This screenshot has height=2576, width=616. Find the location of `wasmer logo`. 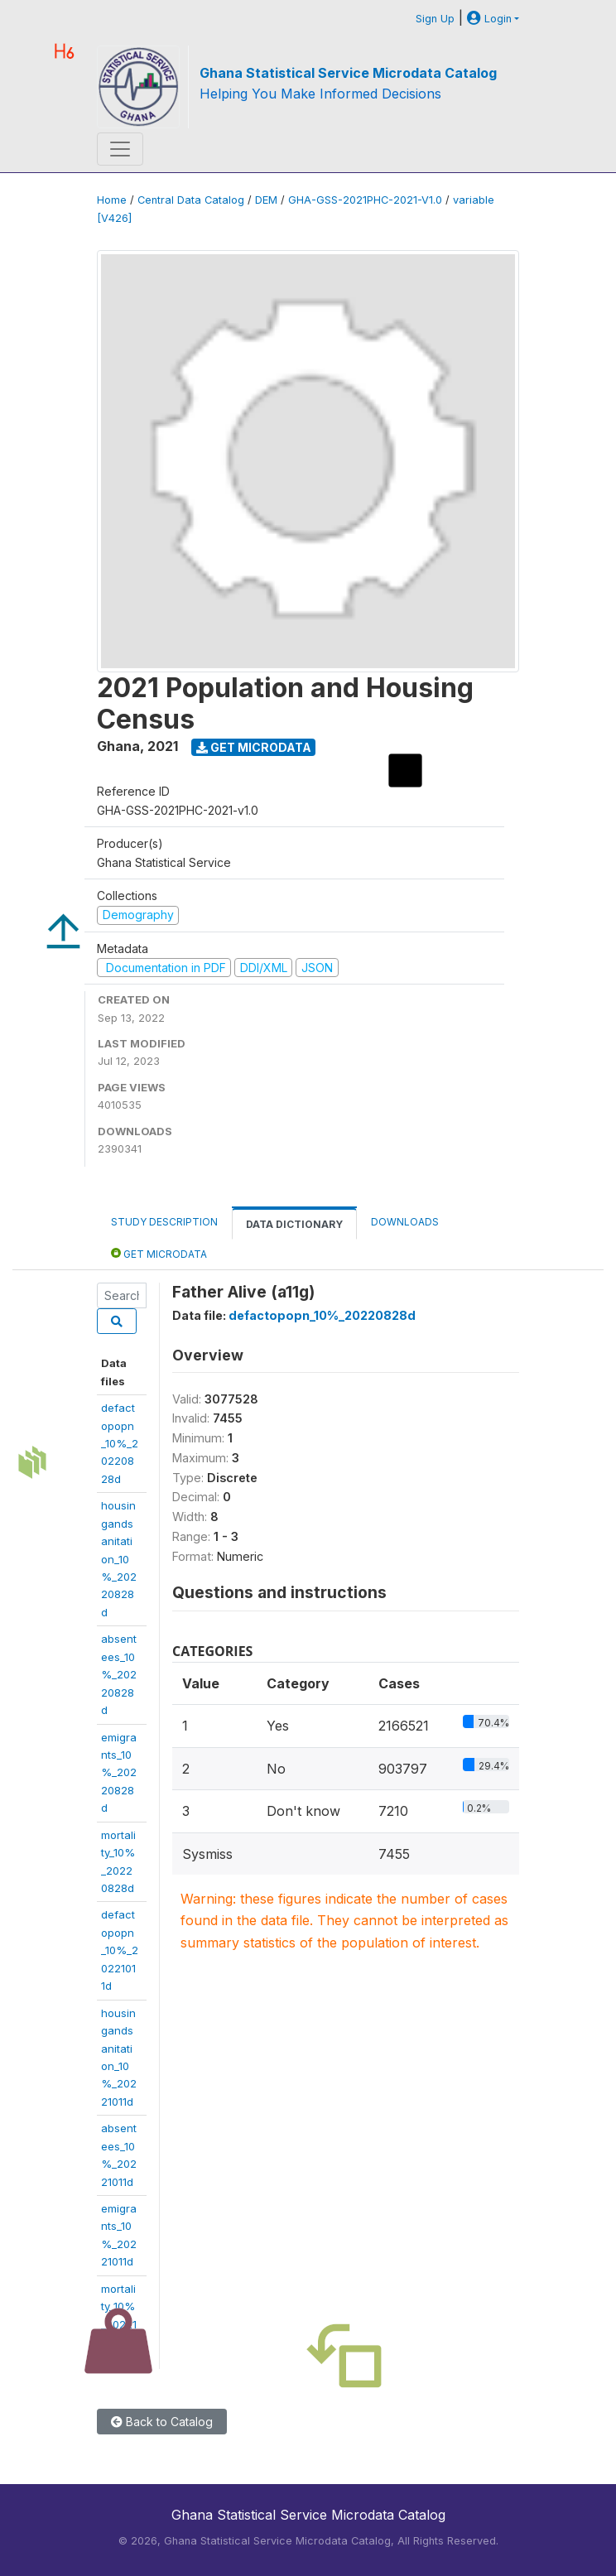

wasmer logo is located at coordinates (32, 1462).